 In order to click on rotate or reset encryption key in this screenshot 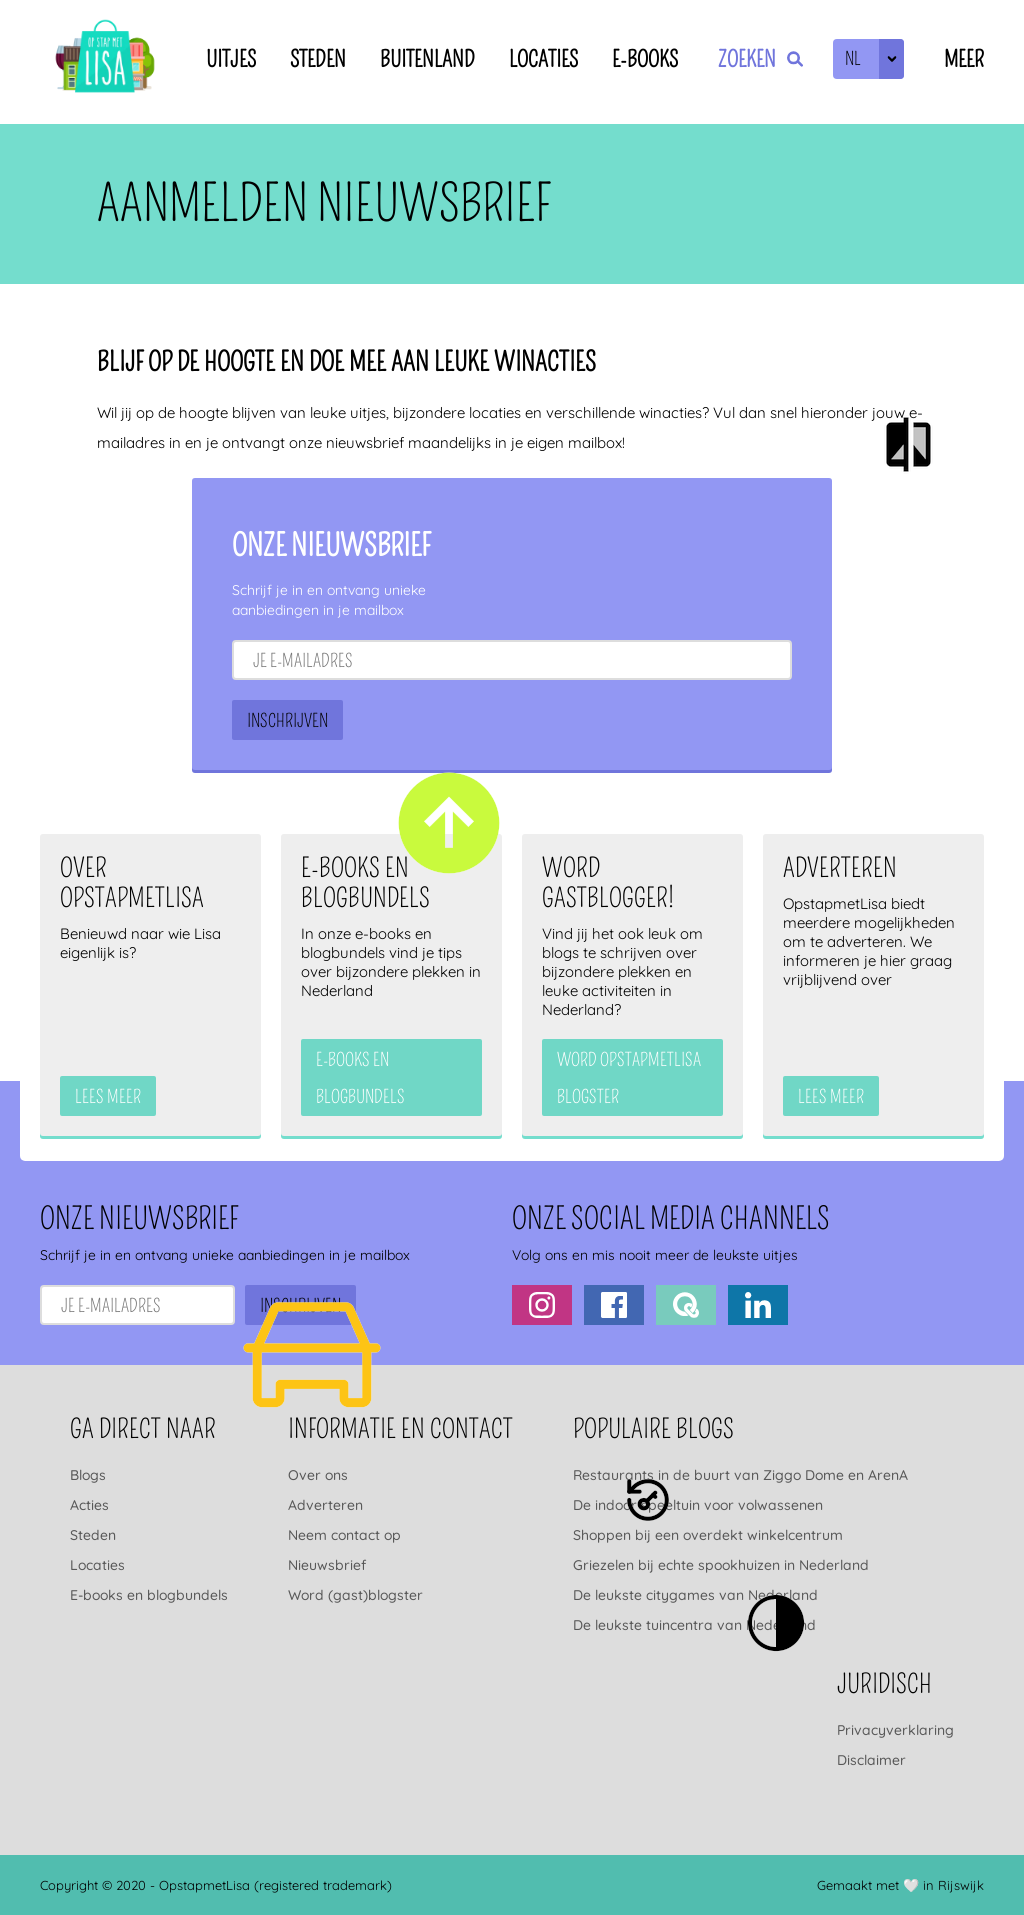, I will do `click(648, 1500)`.